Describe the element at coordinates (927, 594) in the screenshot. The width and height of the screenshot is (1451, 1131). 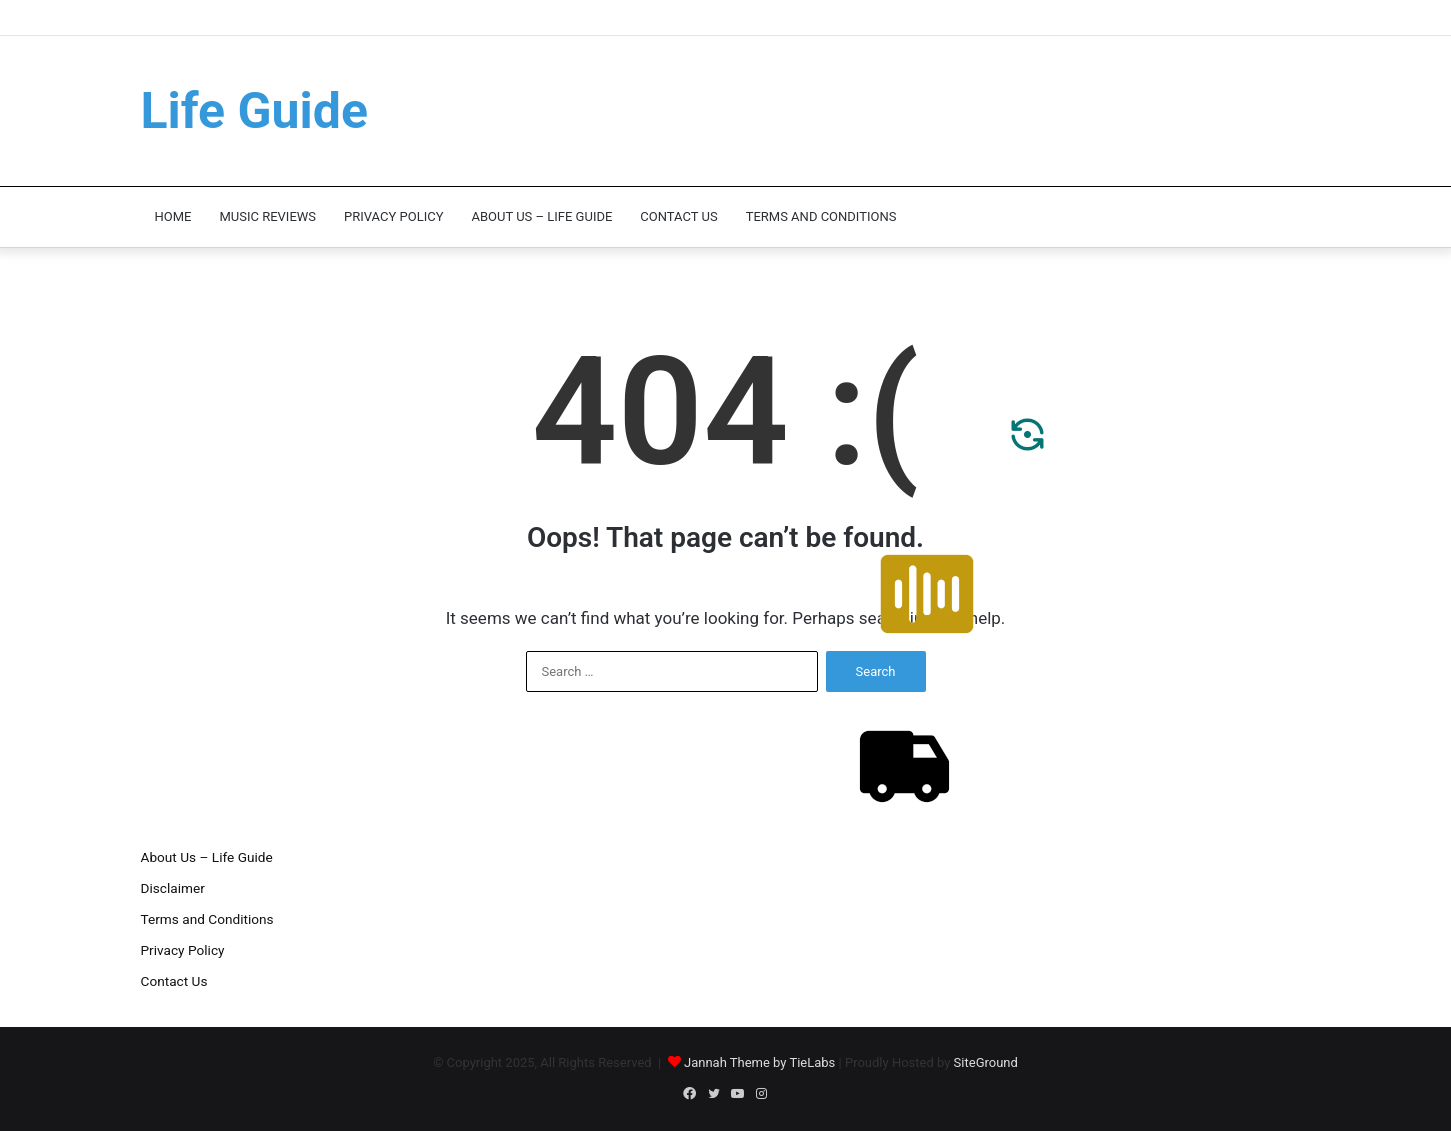
I see `access audio or sound settings` at that location.